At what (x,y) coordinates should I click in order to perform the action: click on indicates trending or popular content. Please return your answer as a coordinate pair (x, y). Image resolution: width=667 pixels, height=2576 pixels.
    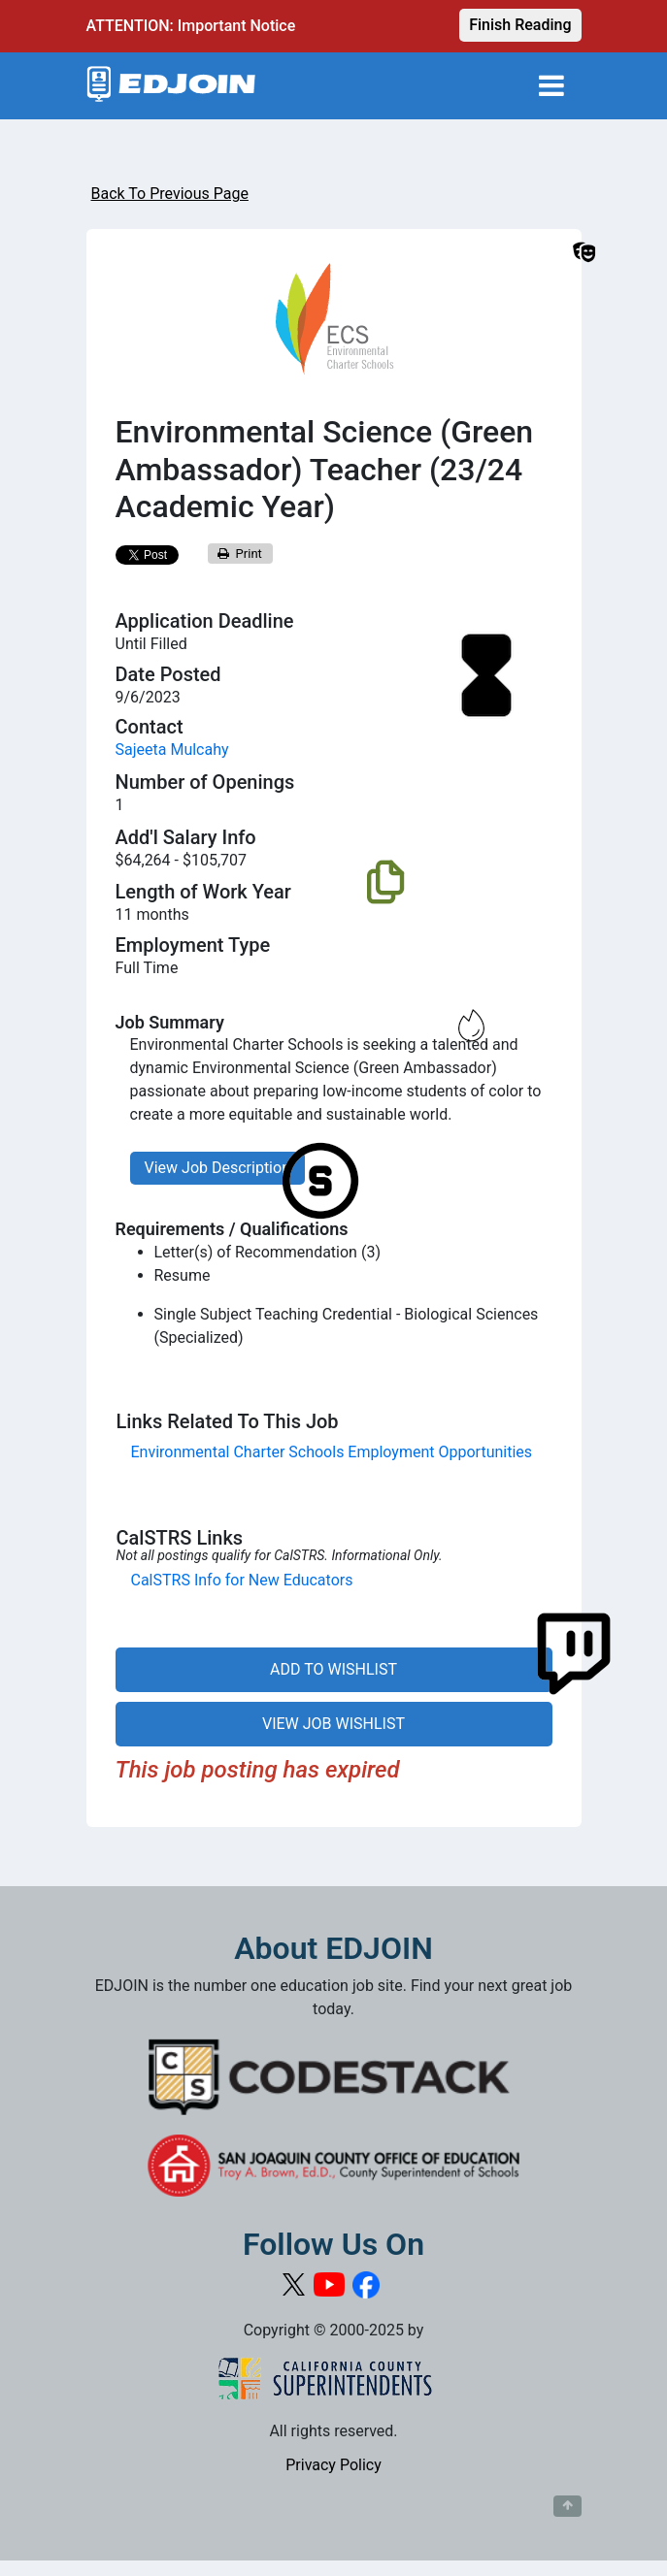
    Looking at the image, I should click on (471, 1026).